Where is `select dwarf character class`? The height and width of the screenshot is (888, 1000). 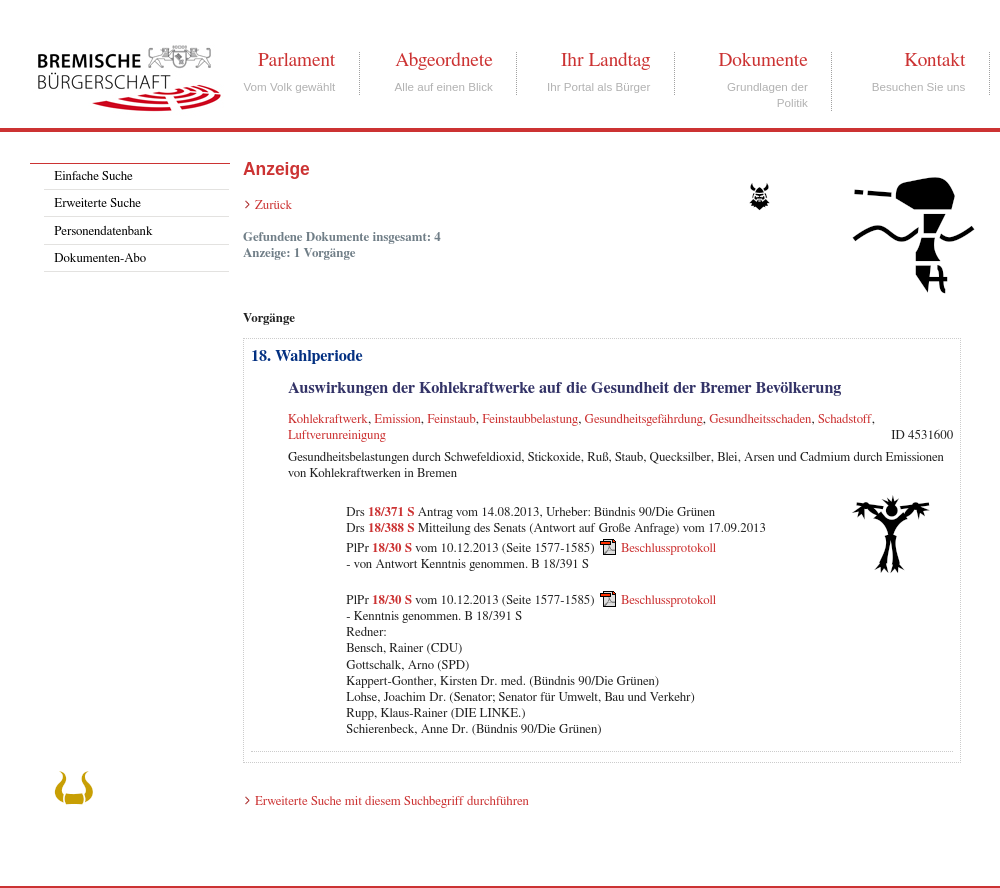 select dwarf character class is located at coordinates (759, 196).